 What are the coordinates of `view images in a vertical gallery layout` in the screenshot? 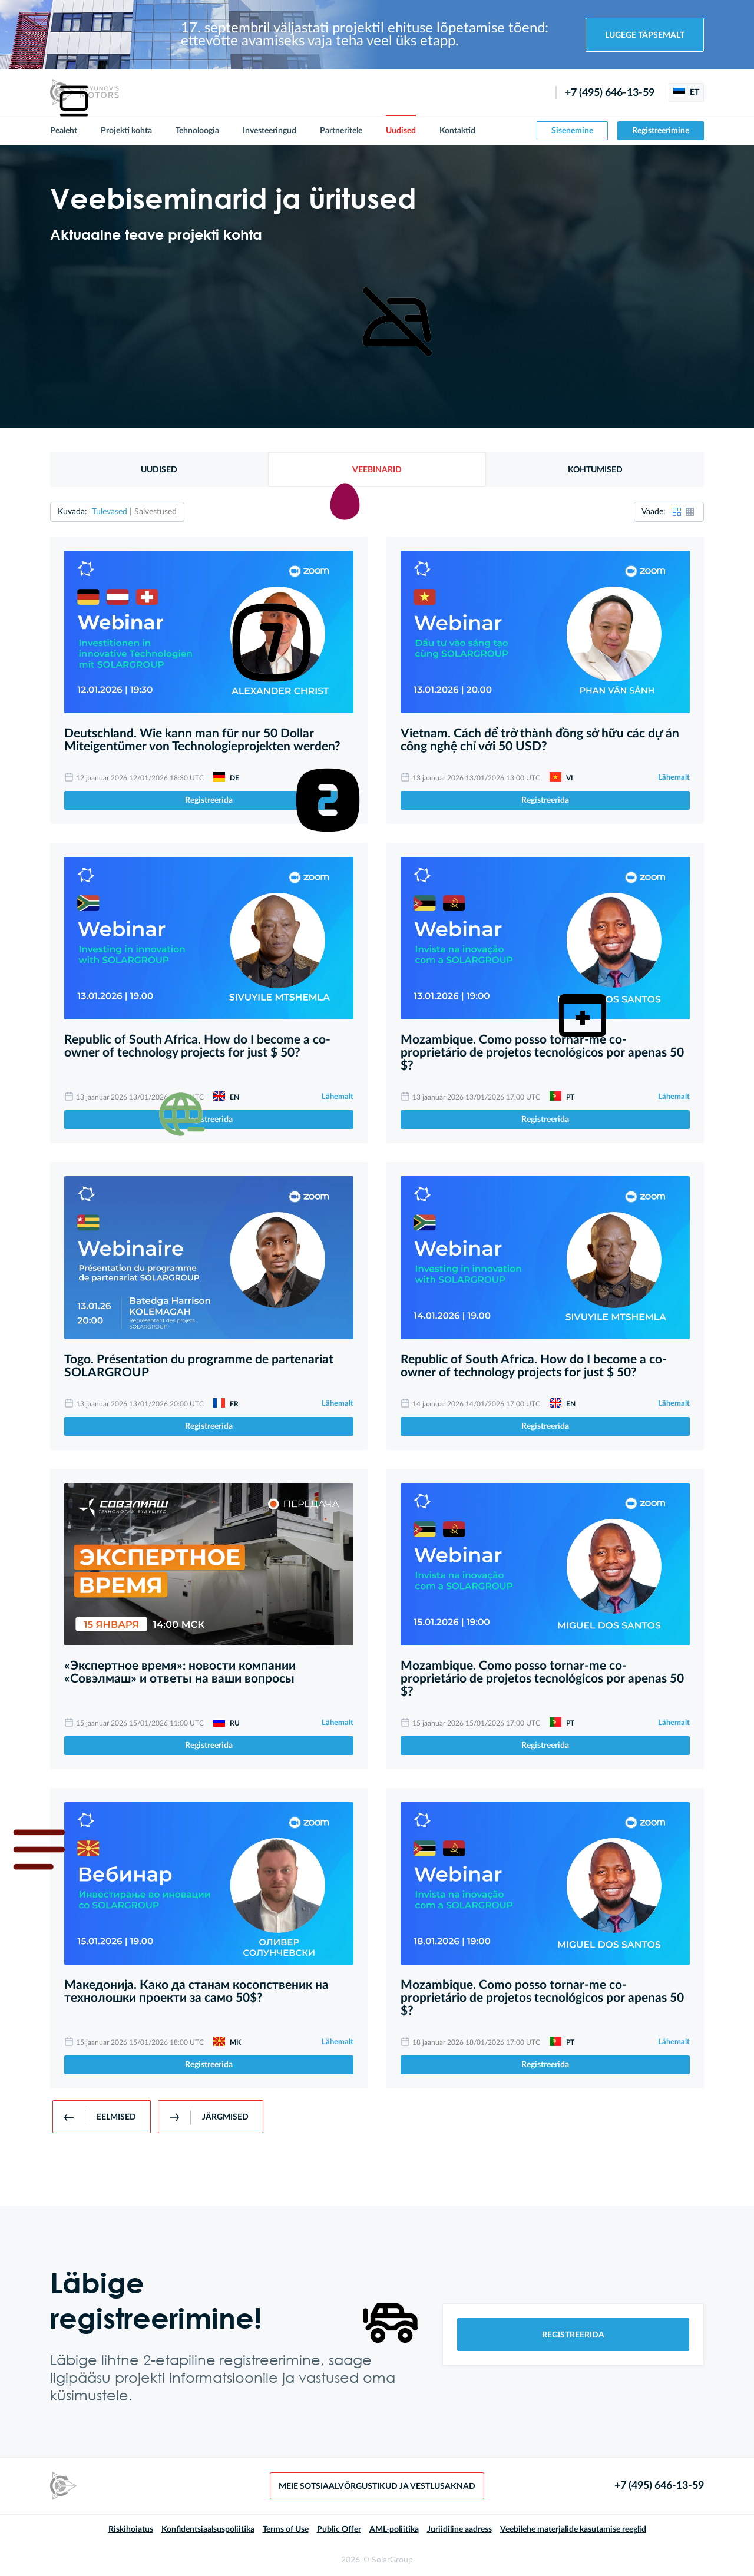 It's located at (74, 101).